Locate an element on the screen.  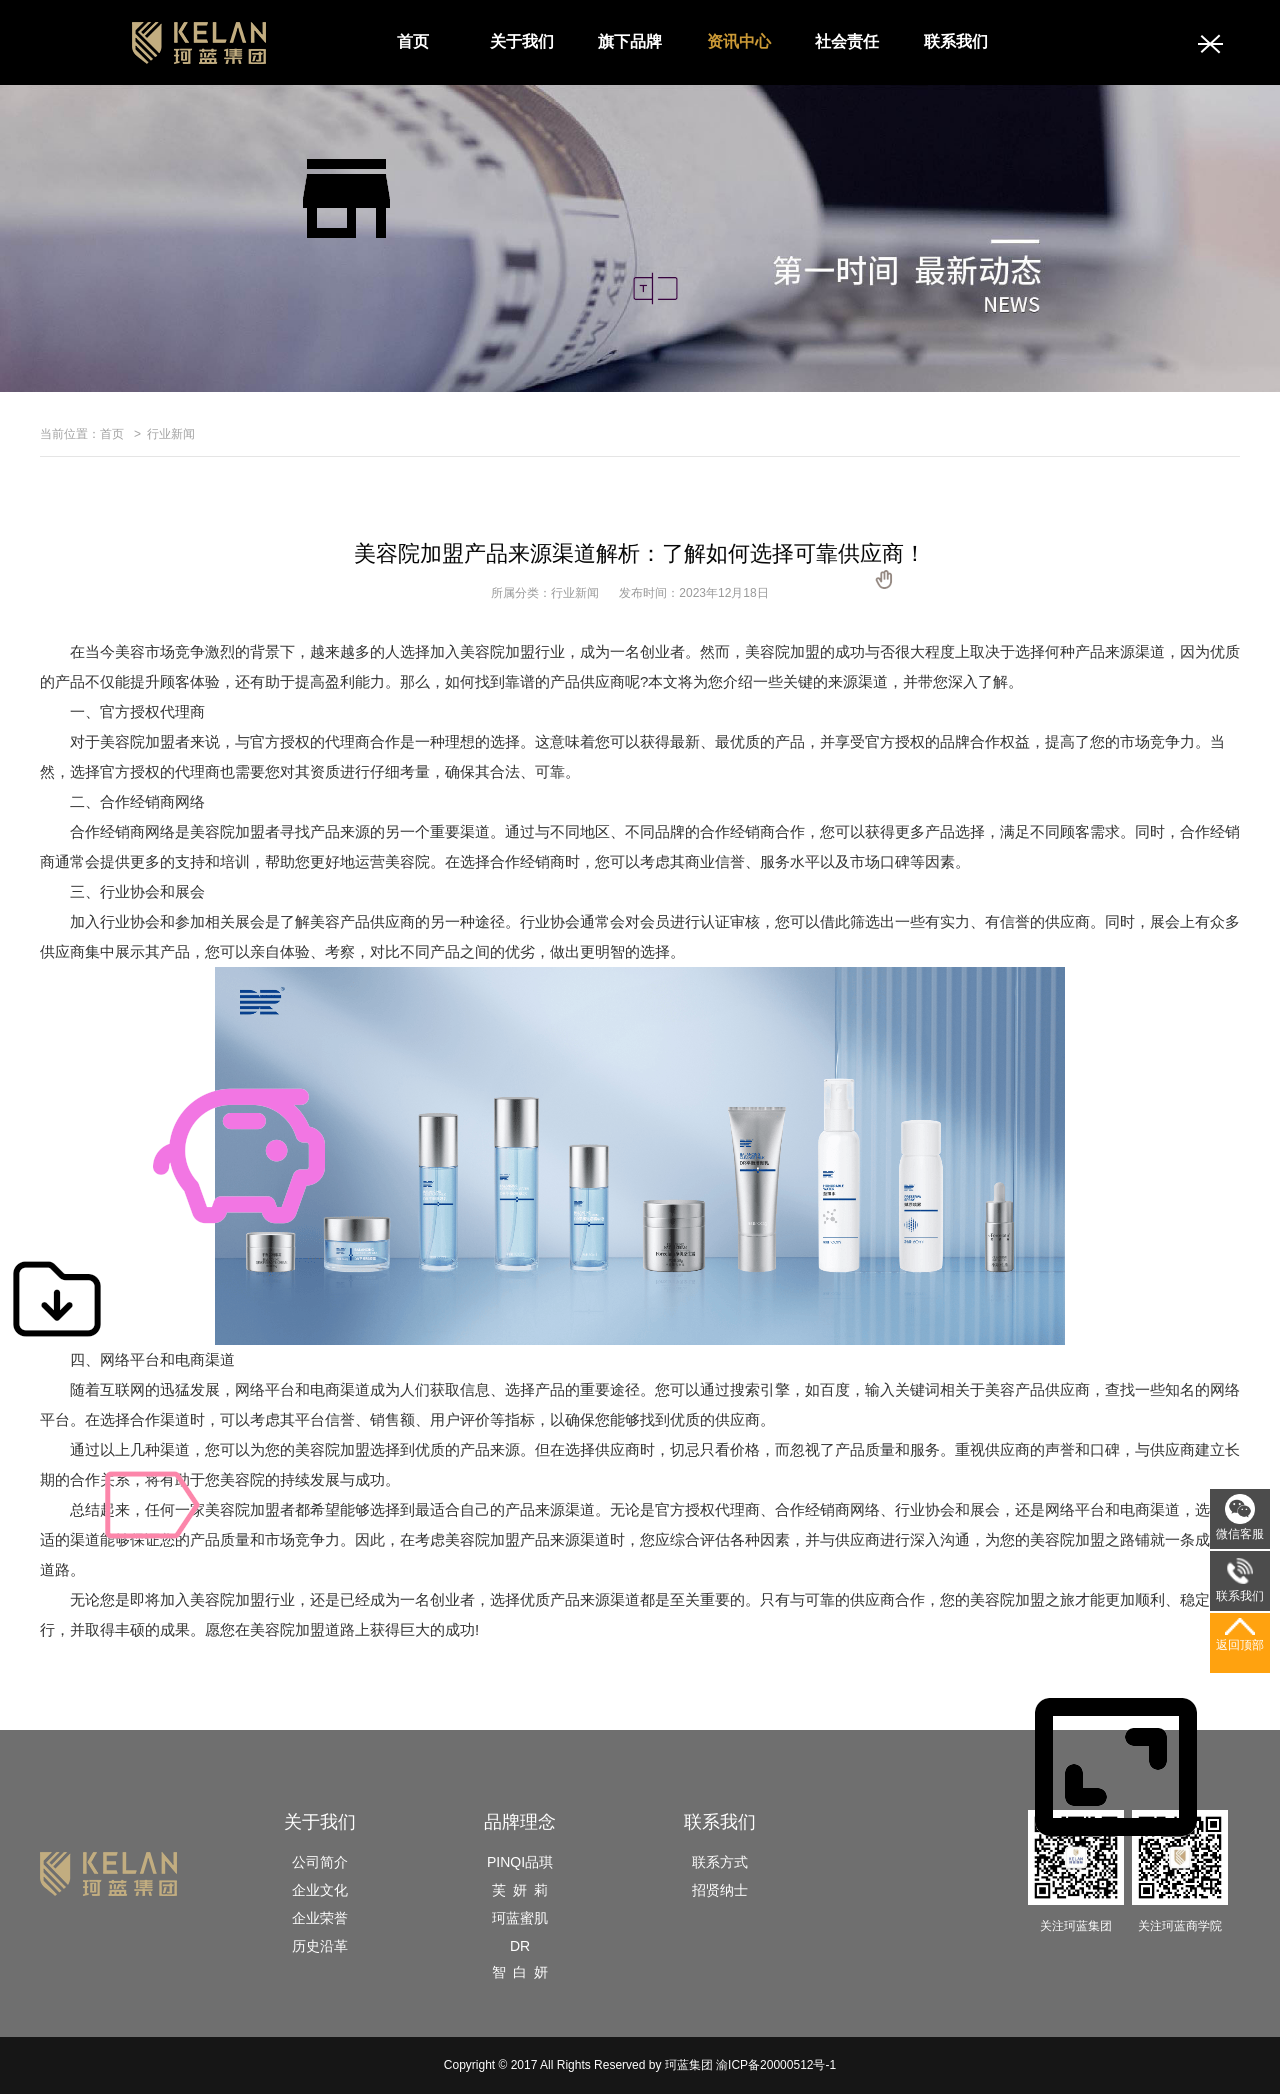
find nearby stores or shopping locations is located at coordinates (346, 198).